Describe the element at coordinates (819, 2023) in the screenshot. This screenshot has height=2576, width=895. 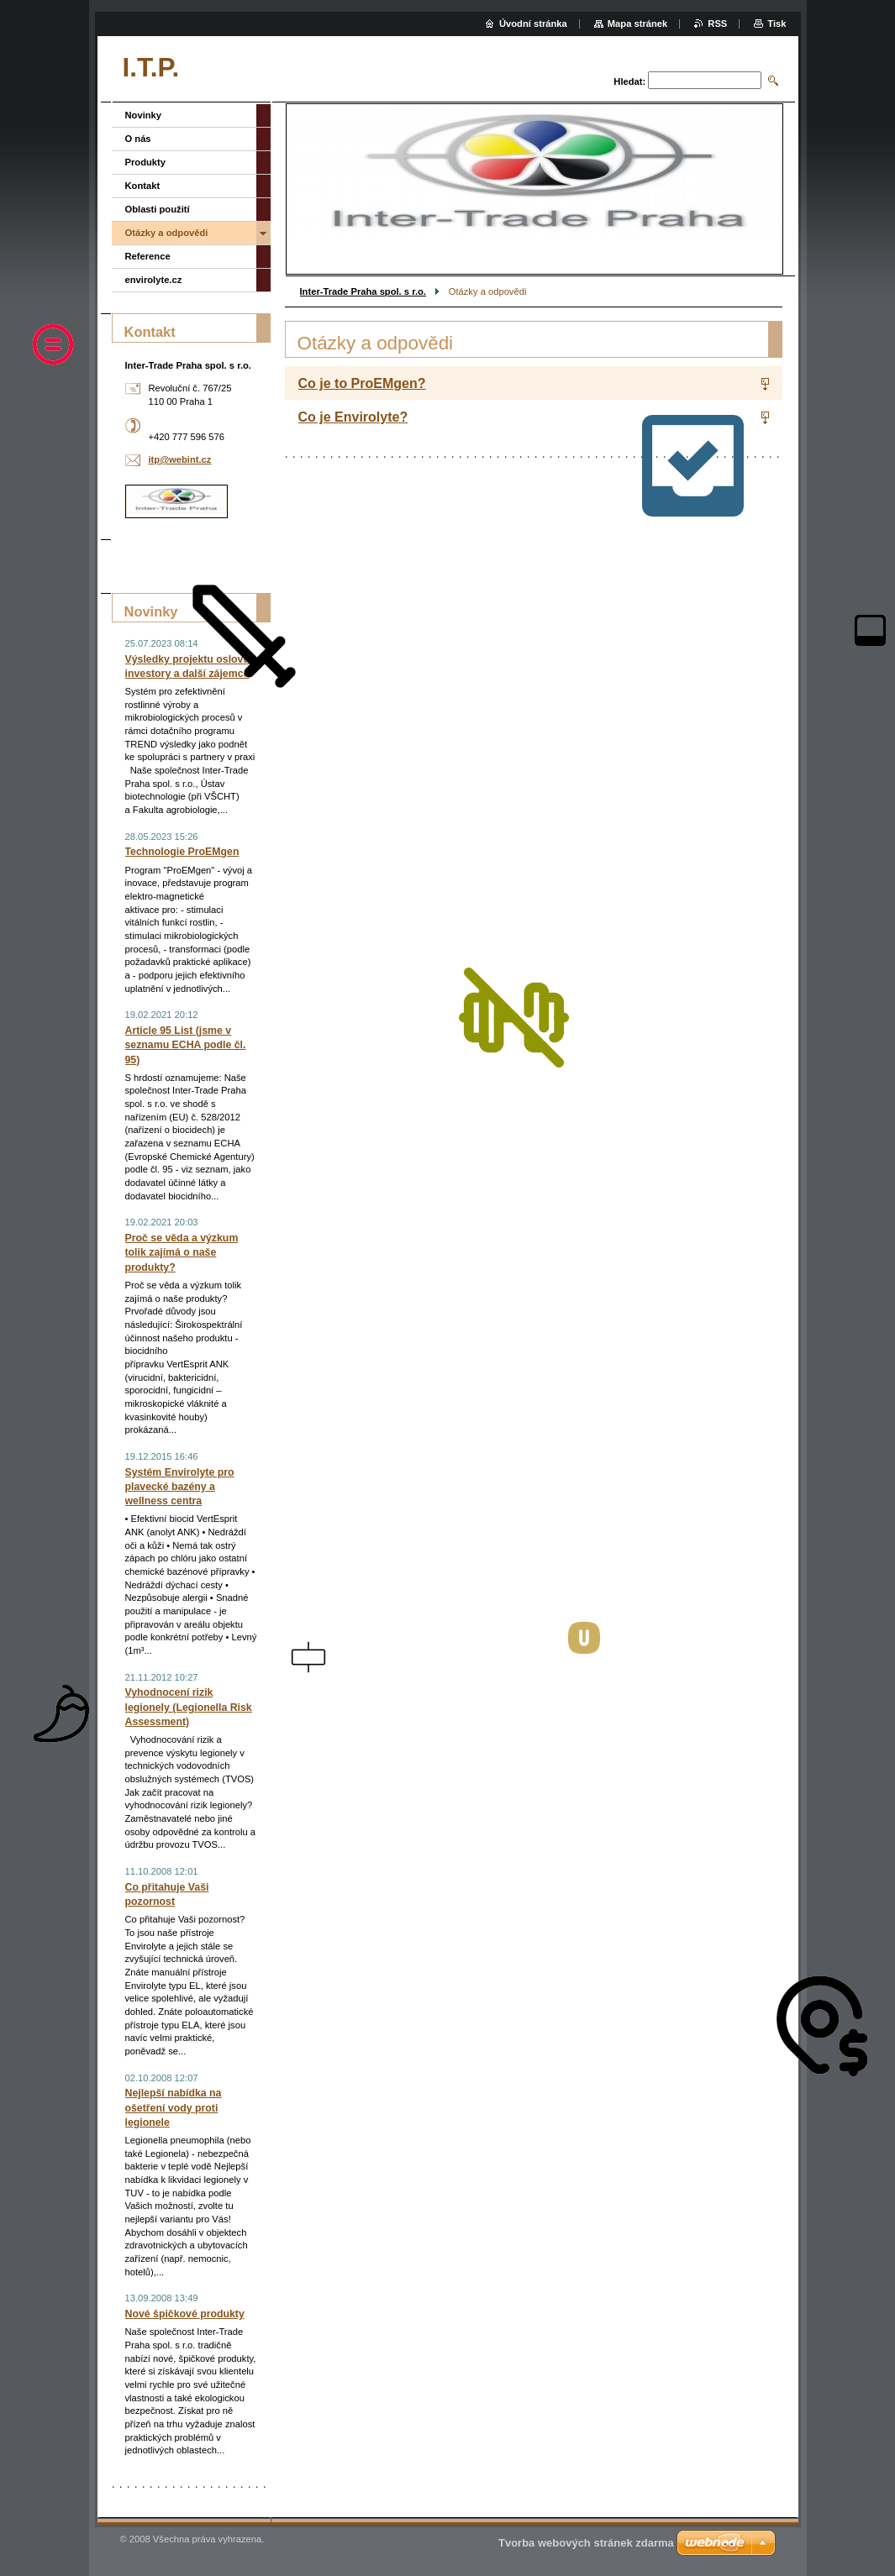
I see `find nearby financial services or ATMs` at that location.